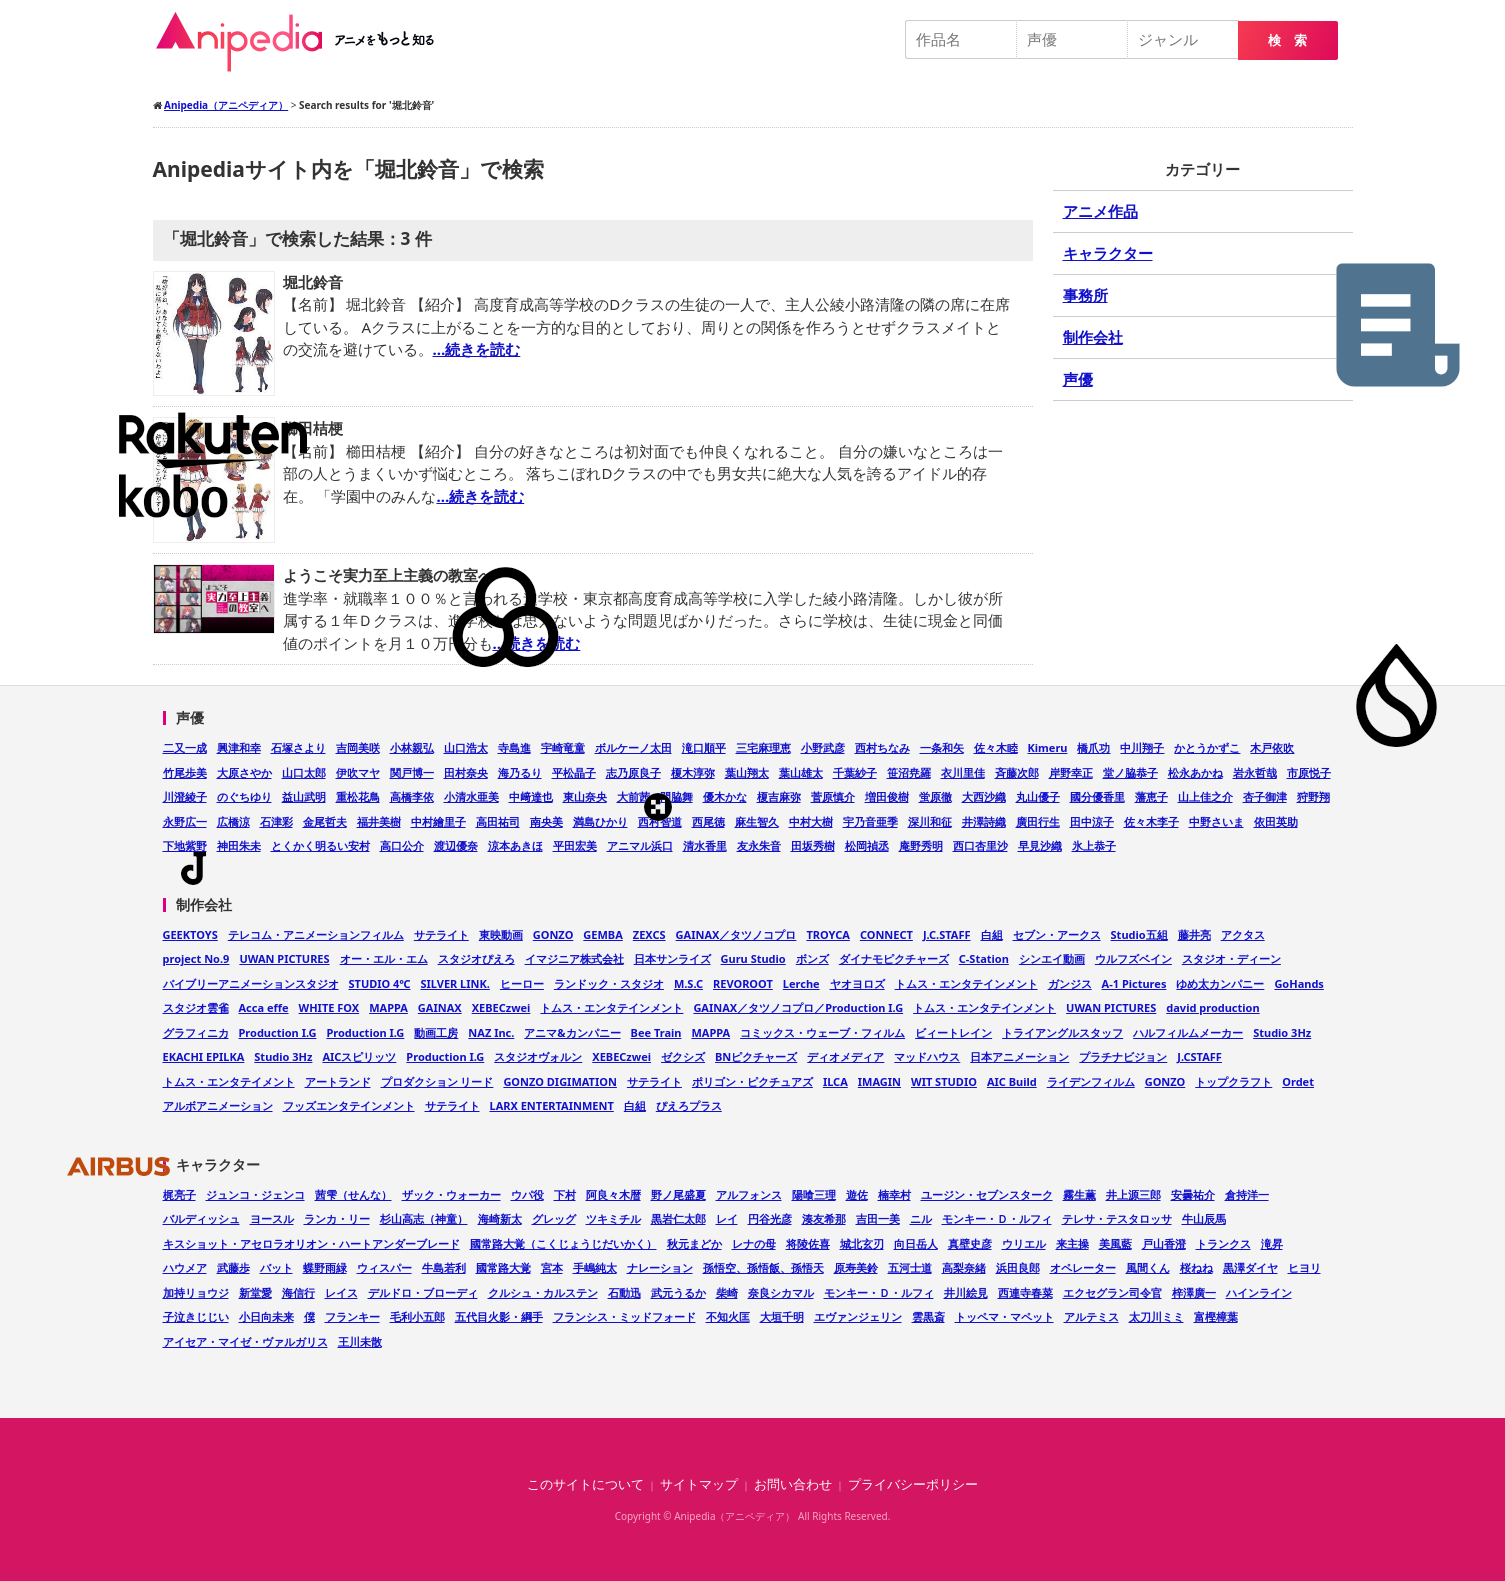 This screenshot has width=1505, height=1581. What do you see at coordinates (118, 1166) in the screenshot?
I see `airbus company logo` at bounding box center [118, 1166].